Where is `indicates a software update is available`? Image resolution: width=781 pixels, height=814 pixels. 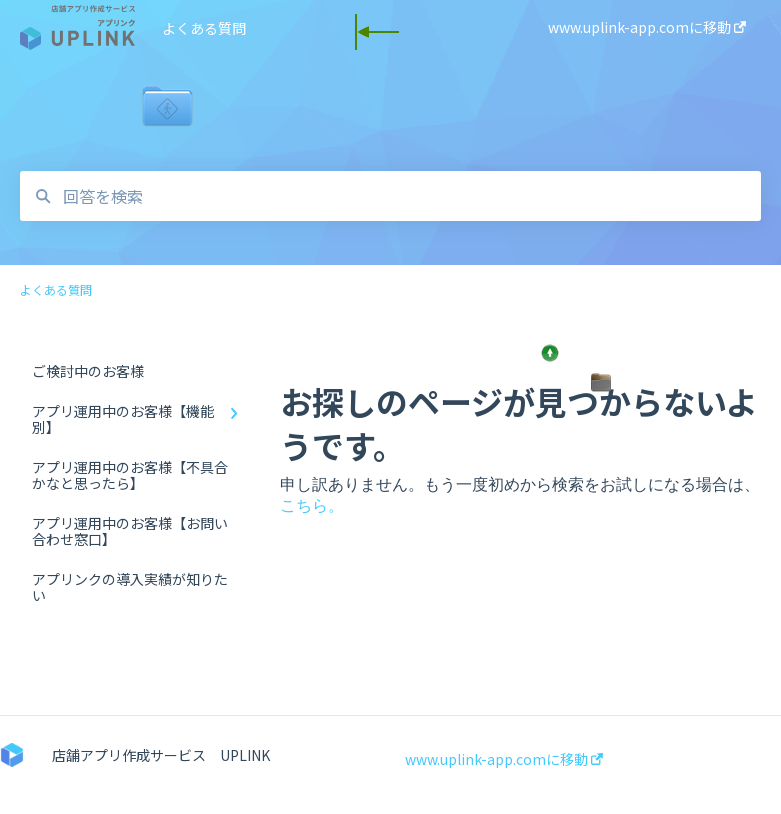
indicates a software update is available is located at coordinates (550, 353).